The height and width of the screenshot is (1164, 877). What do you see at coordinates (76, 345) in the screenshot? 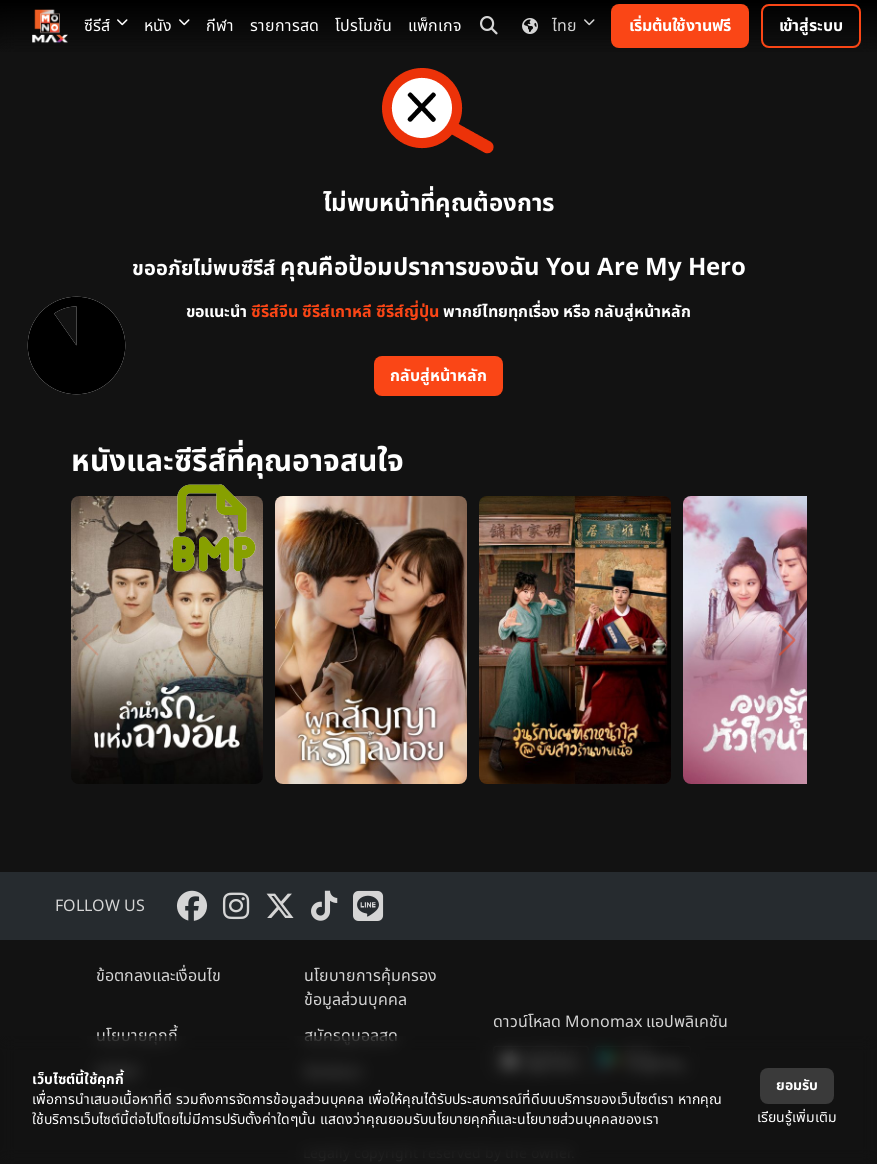
I see `indicates 90% progress or completion` at bounding box center [76, 345].